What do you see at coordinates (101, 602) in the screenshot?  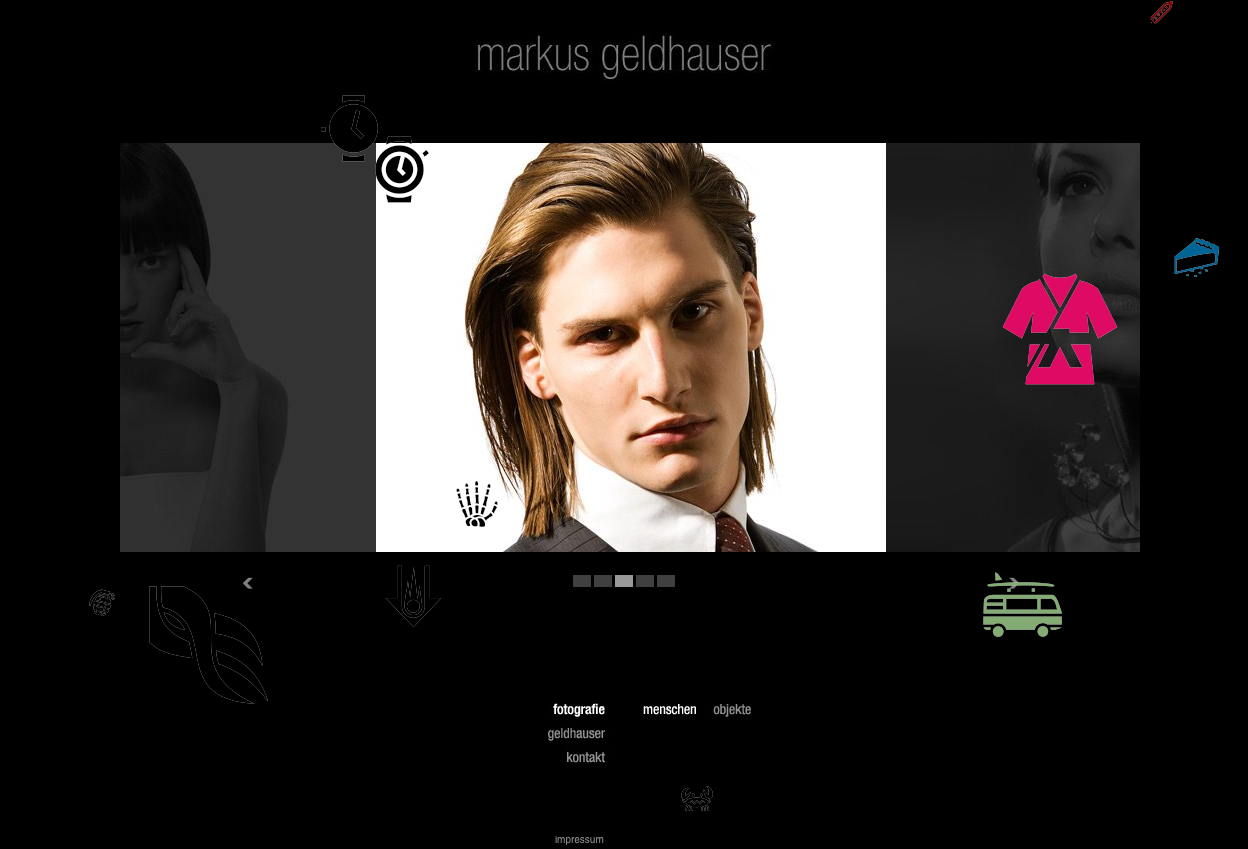 I see `select grenade weapon or explosive item` at bounding box center [101, 602].